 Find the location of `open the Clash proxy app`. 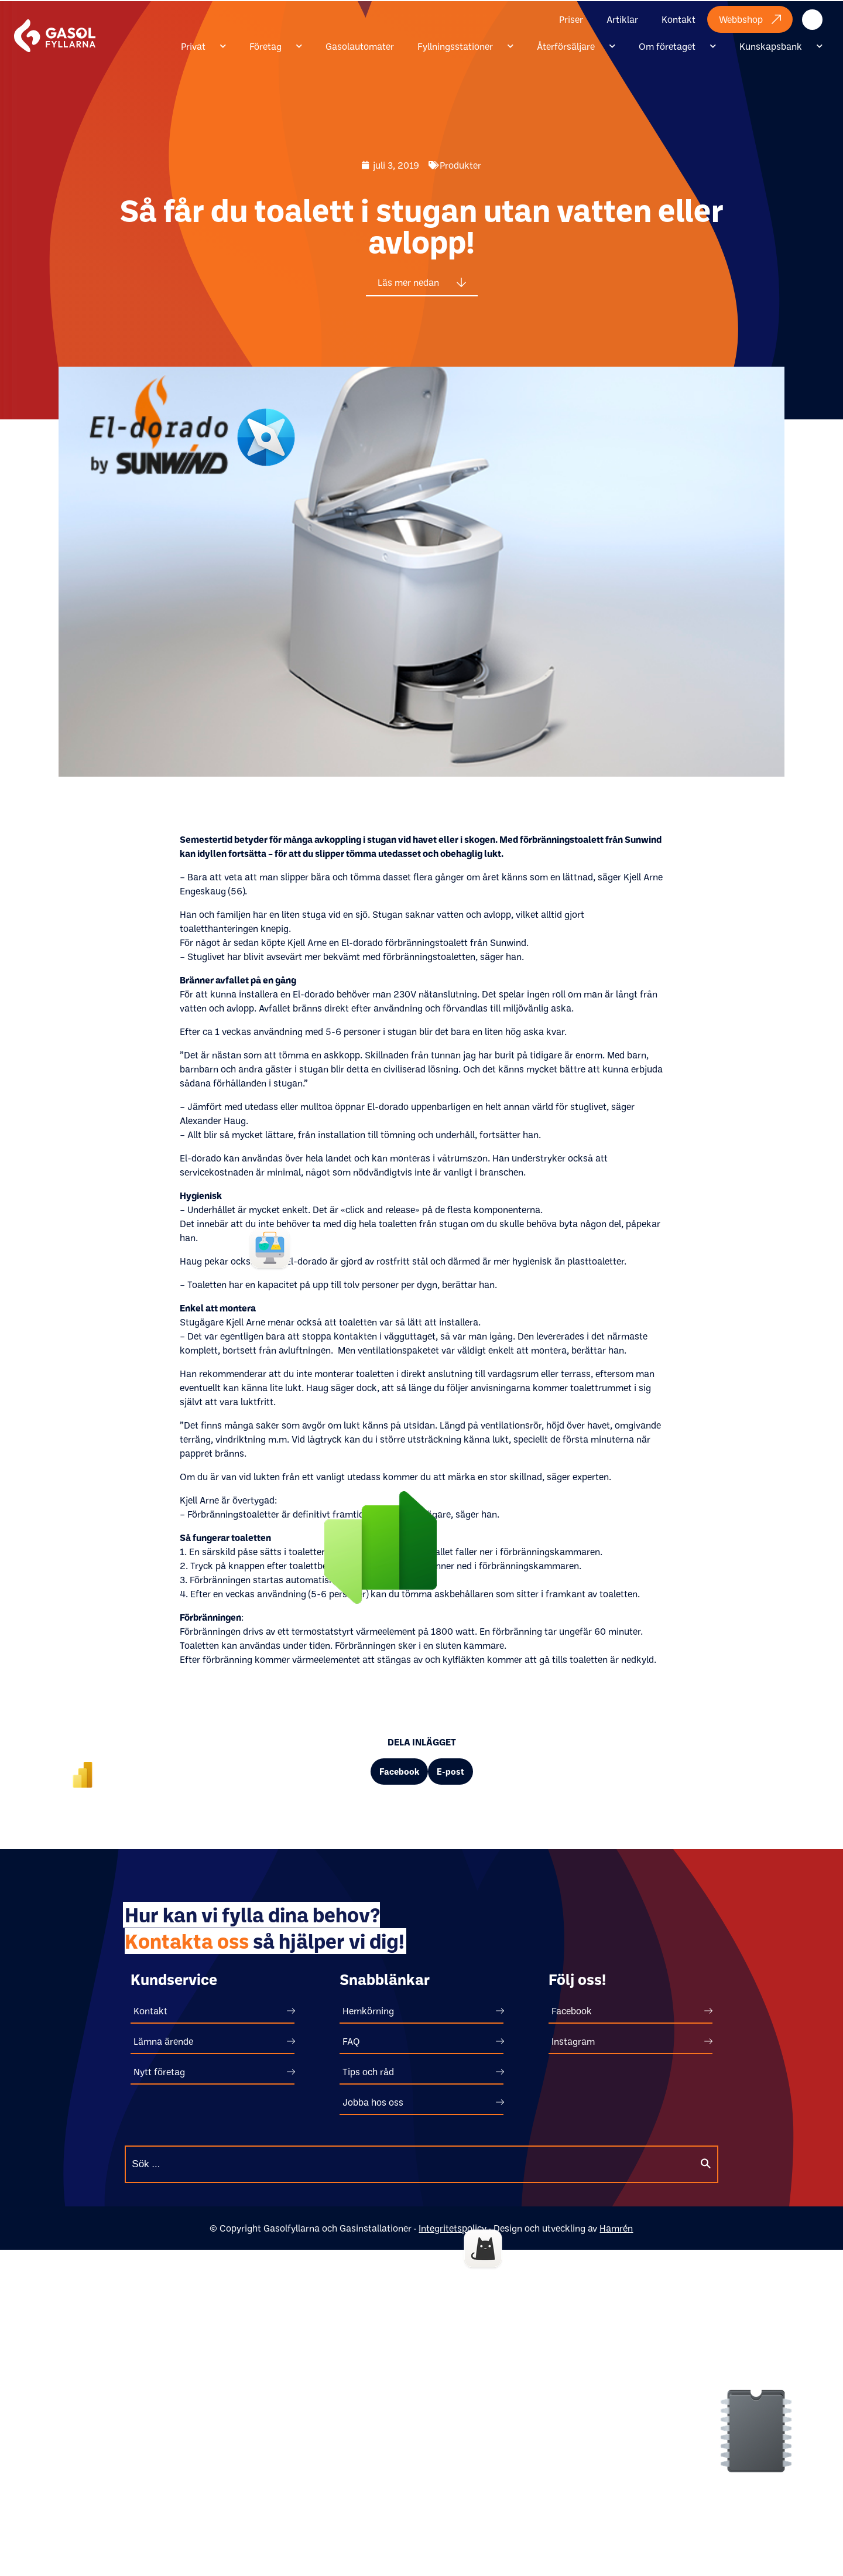

open the Clash proxy app is located at coordinates (483, 2249).